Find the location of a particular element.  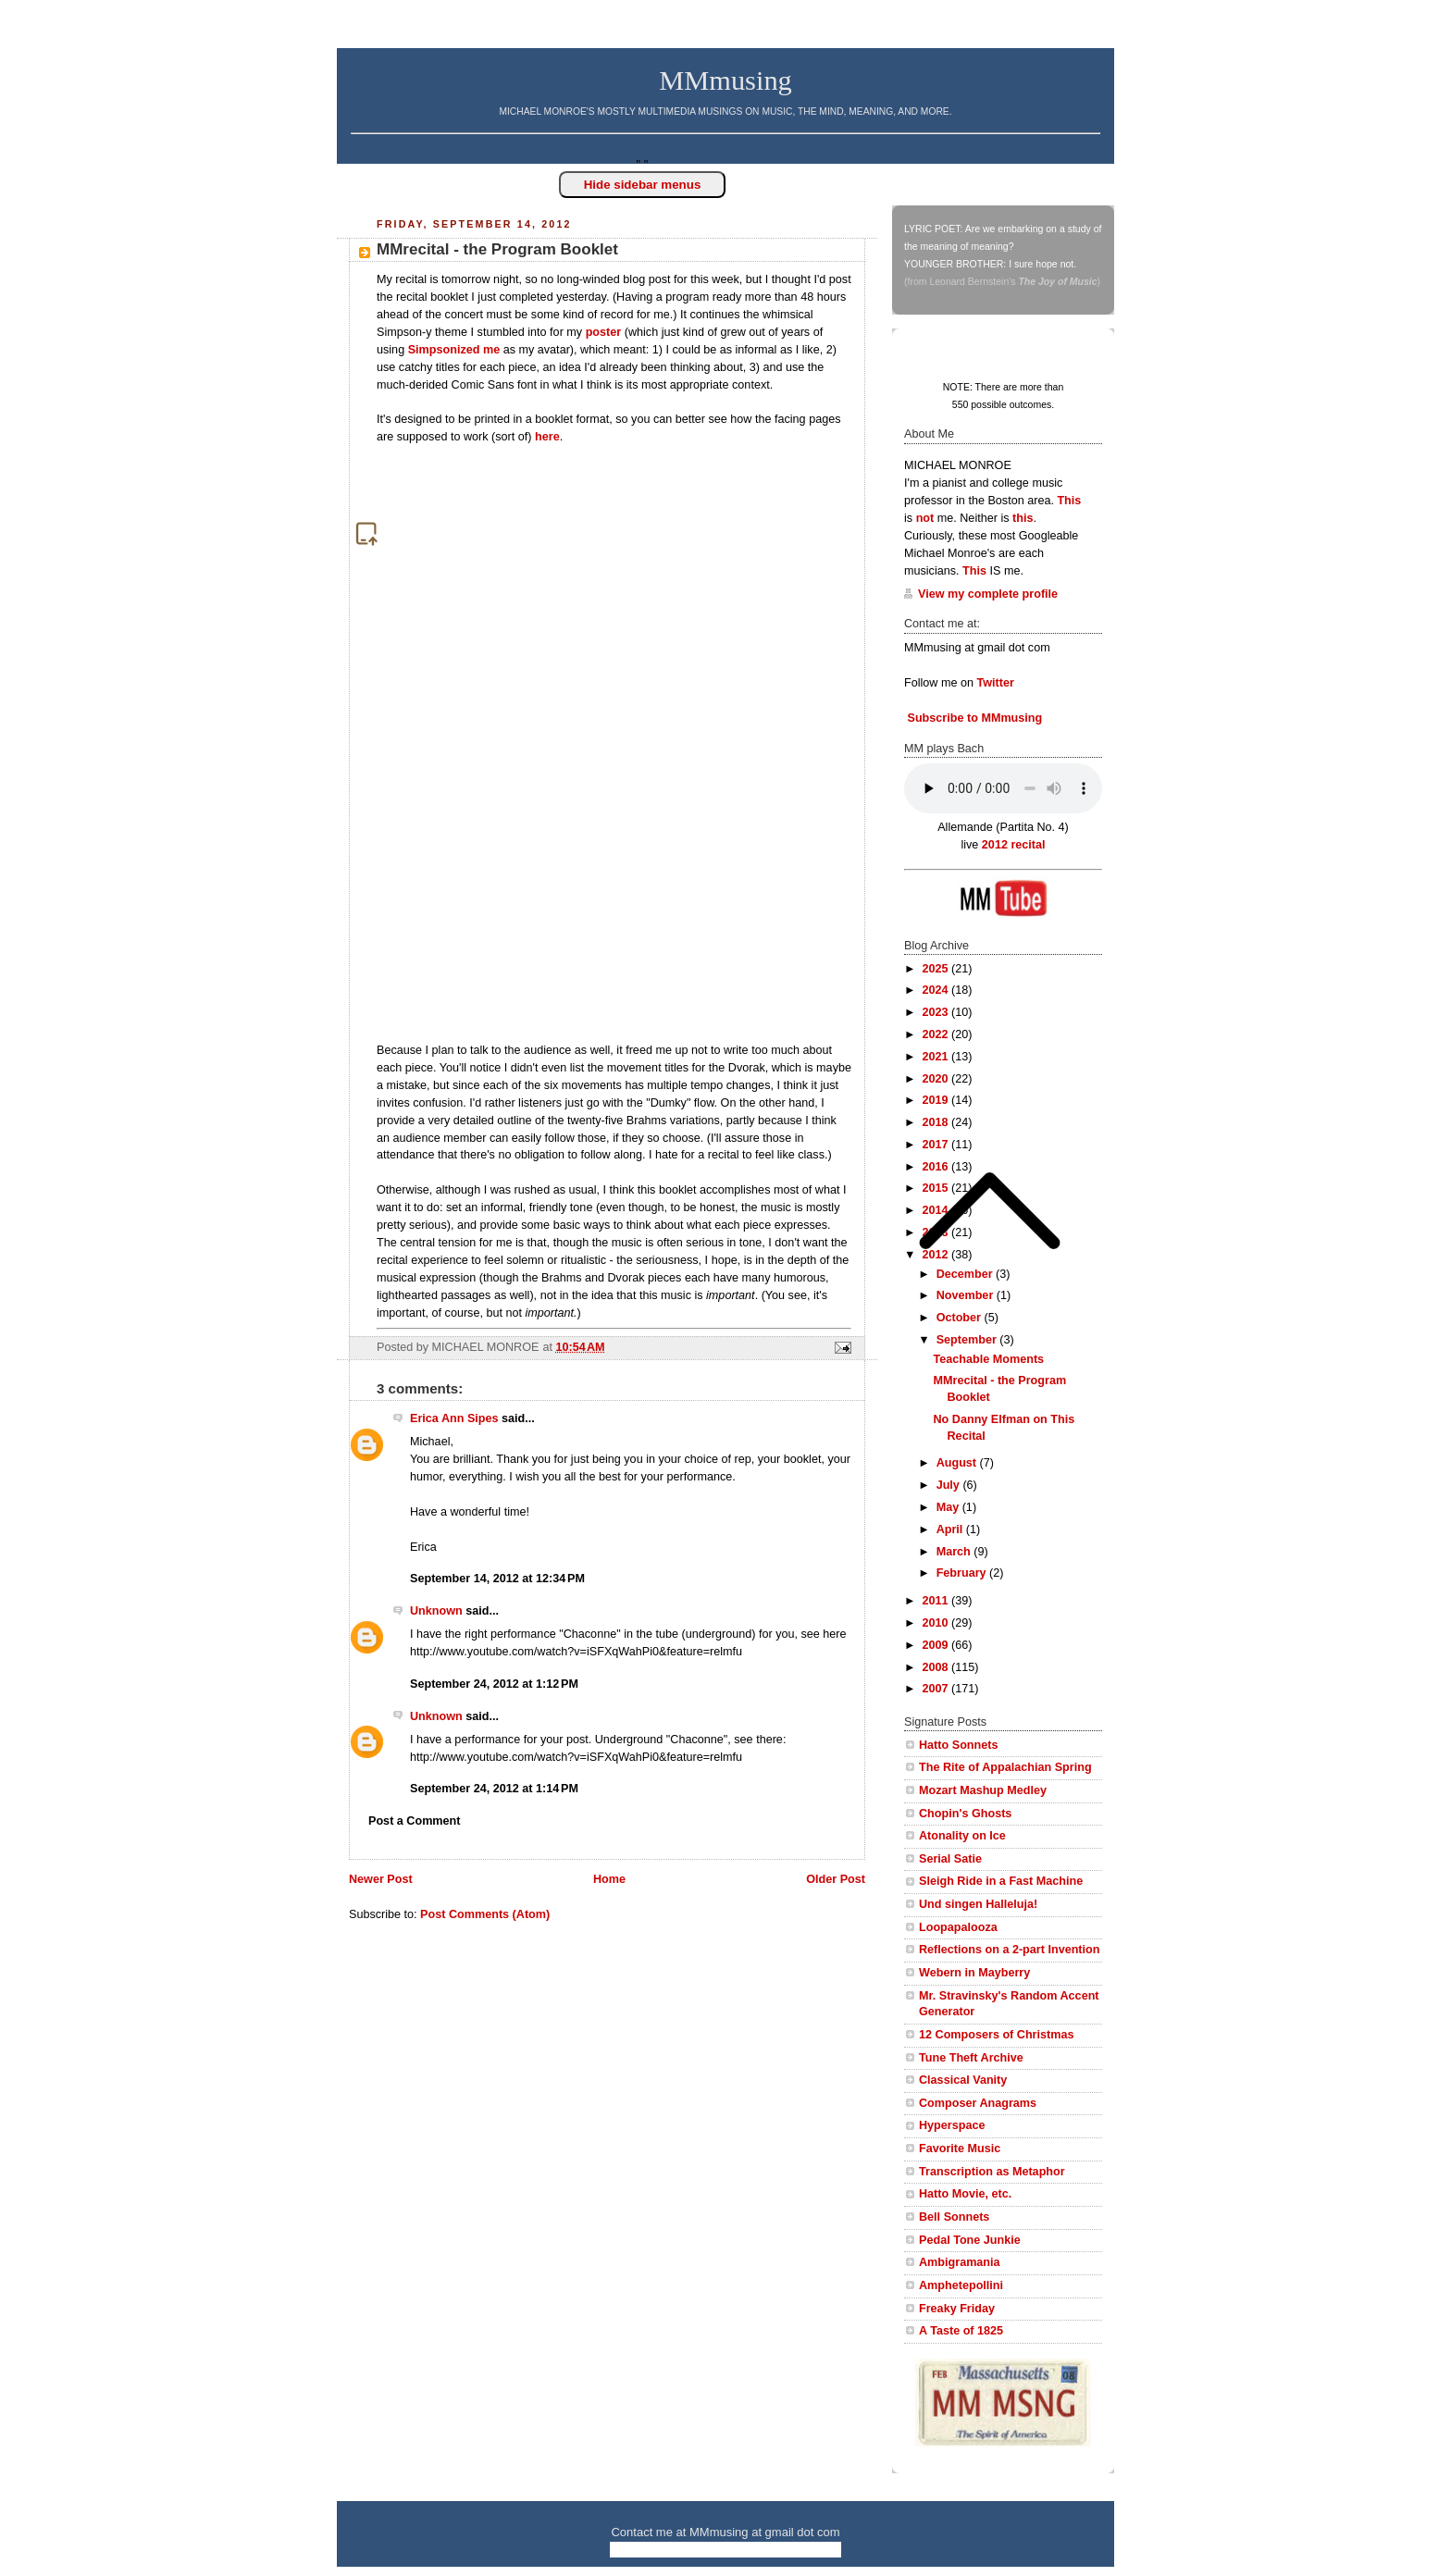

collapse an expanded section is located at coordinates (989, 1210).